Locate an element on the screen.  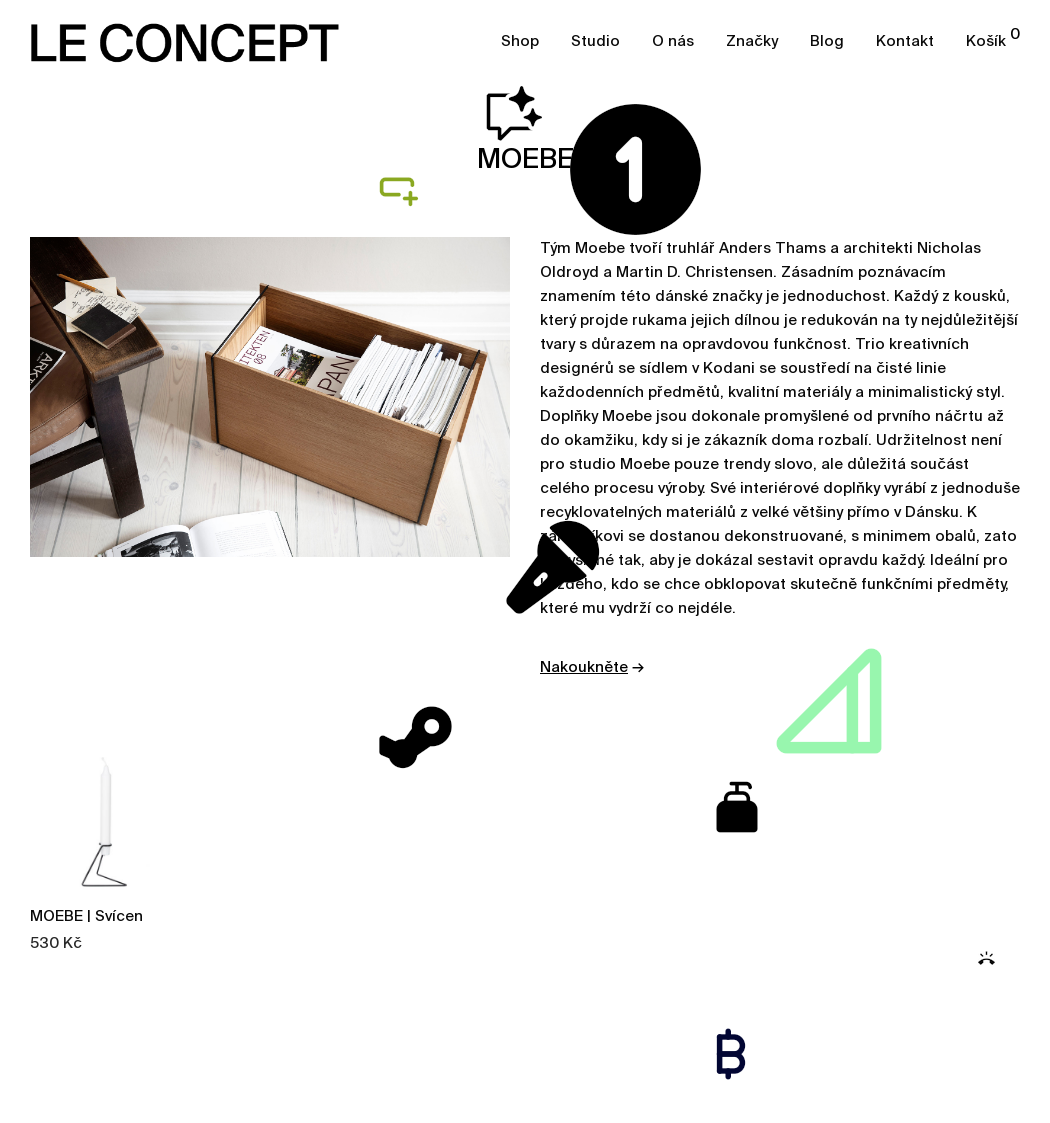
indicates Thai baht currency is located at coordinates (731, 1054).